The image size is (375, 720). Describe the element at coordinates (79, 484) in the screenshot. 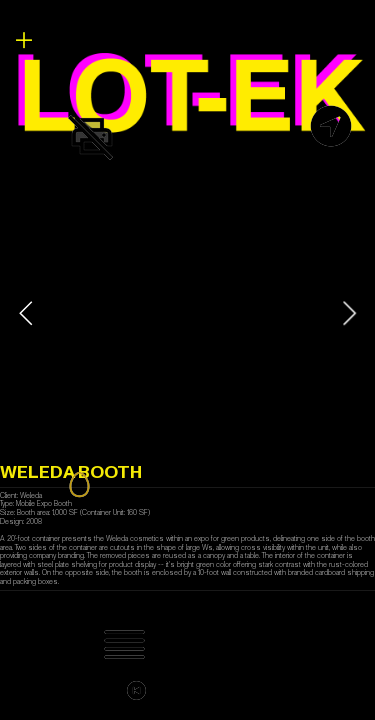

I see `indicates breakfast or food-related content` at that location.